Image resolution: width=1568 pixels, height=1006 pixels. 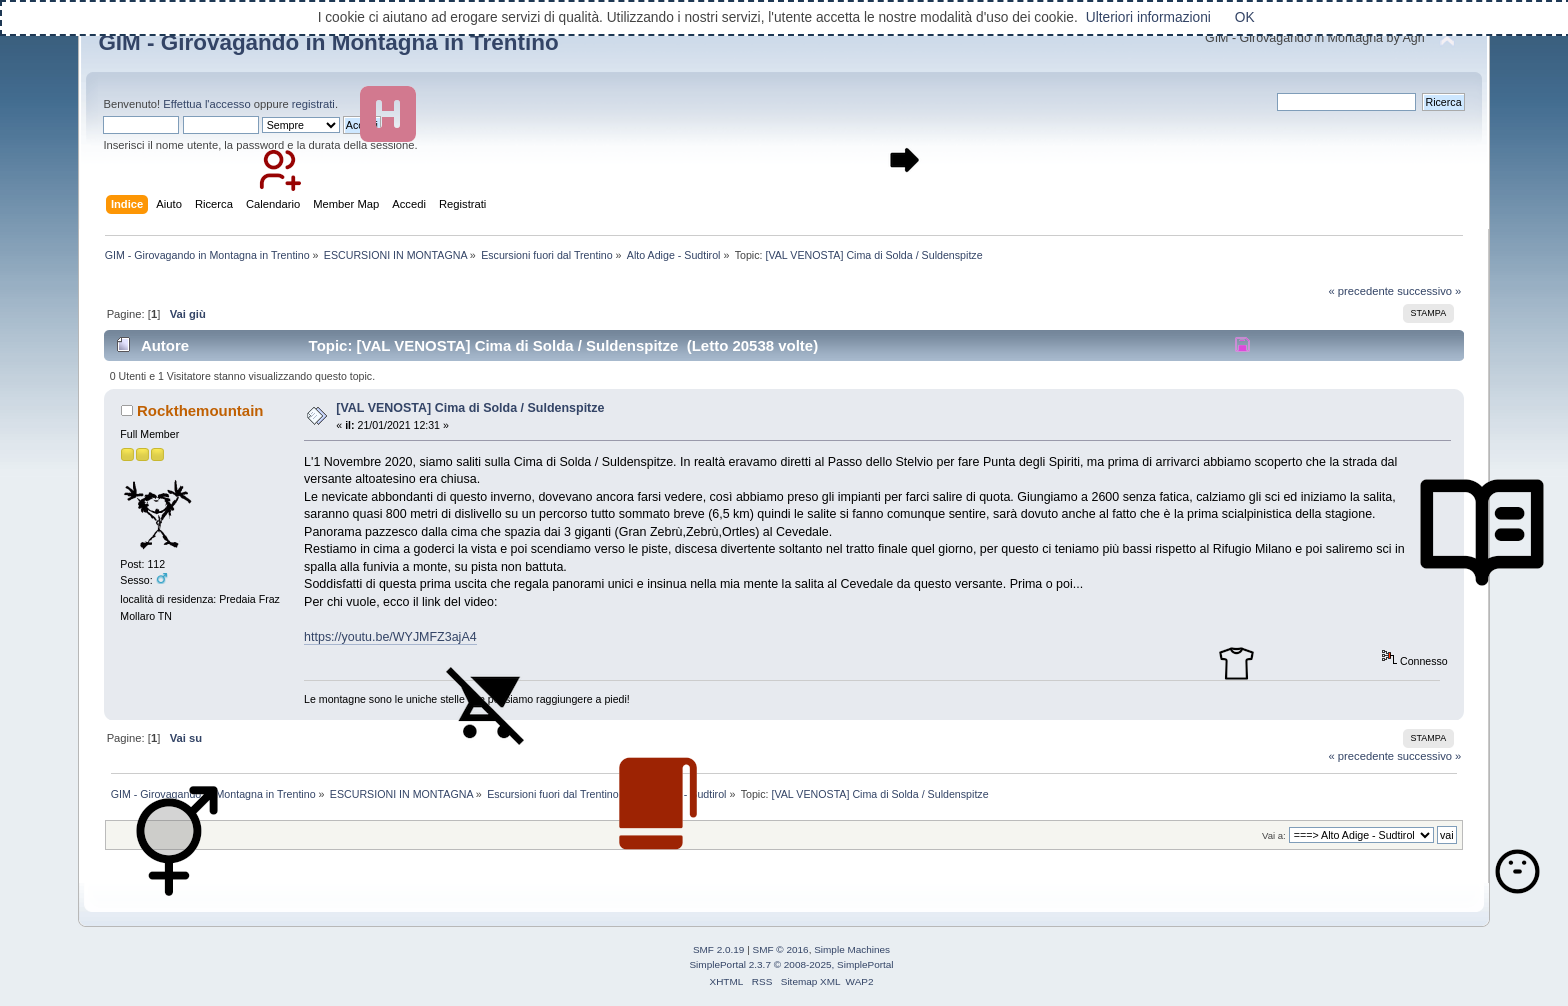 What do you see at coordinates (905, 160) in the screenshot?
I see `forward an email or message` at bounding box center [905, 160].